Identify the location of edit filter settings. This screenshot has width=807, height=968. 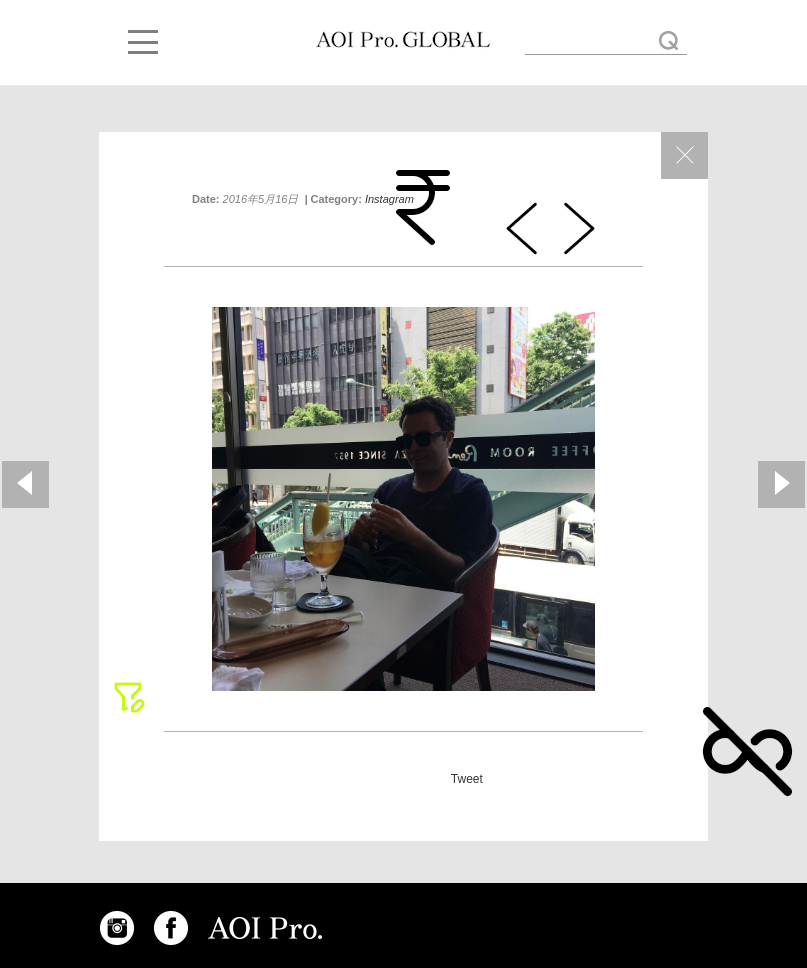
(128, 696).